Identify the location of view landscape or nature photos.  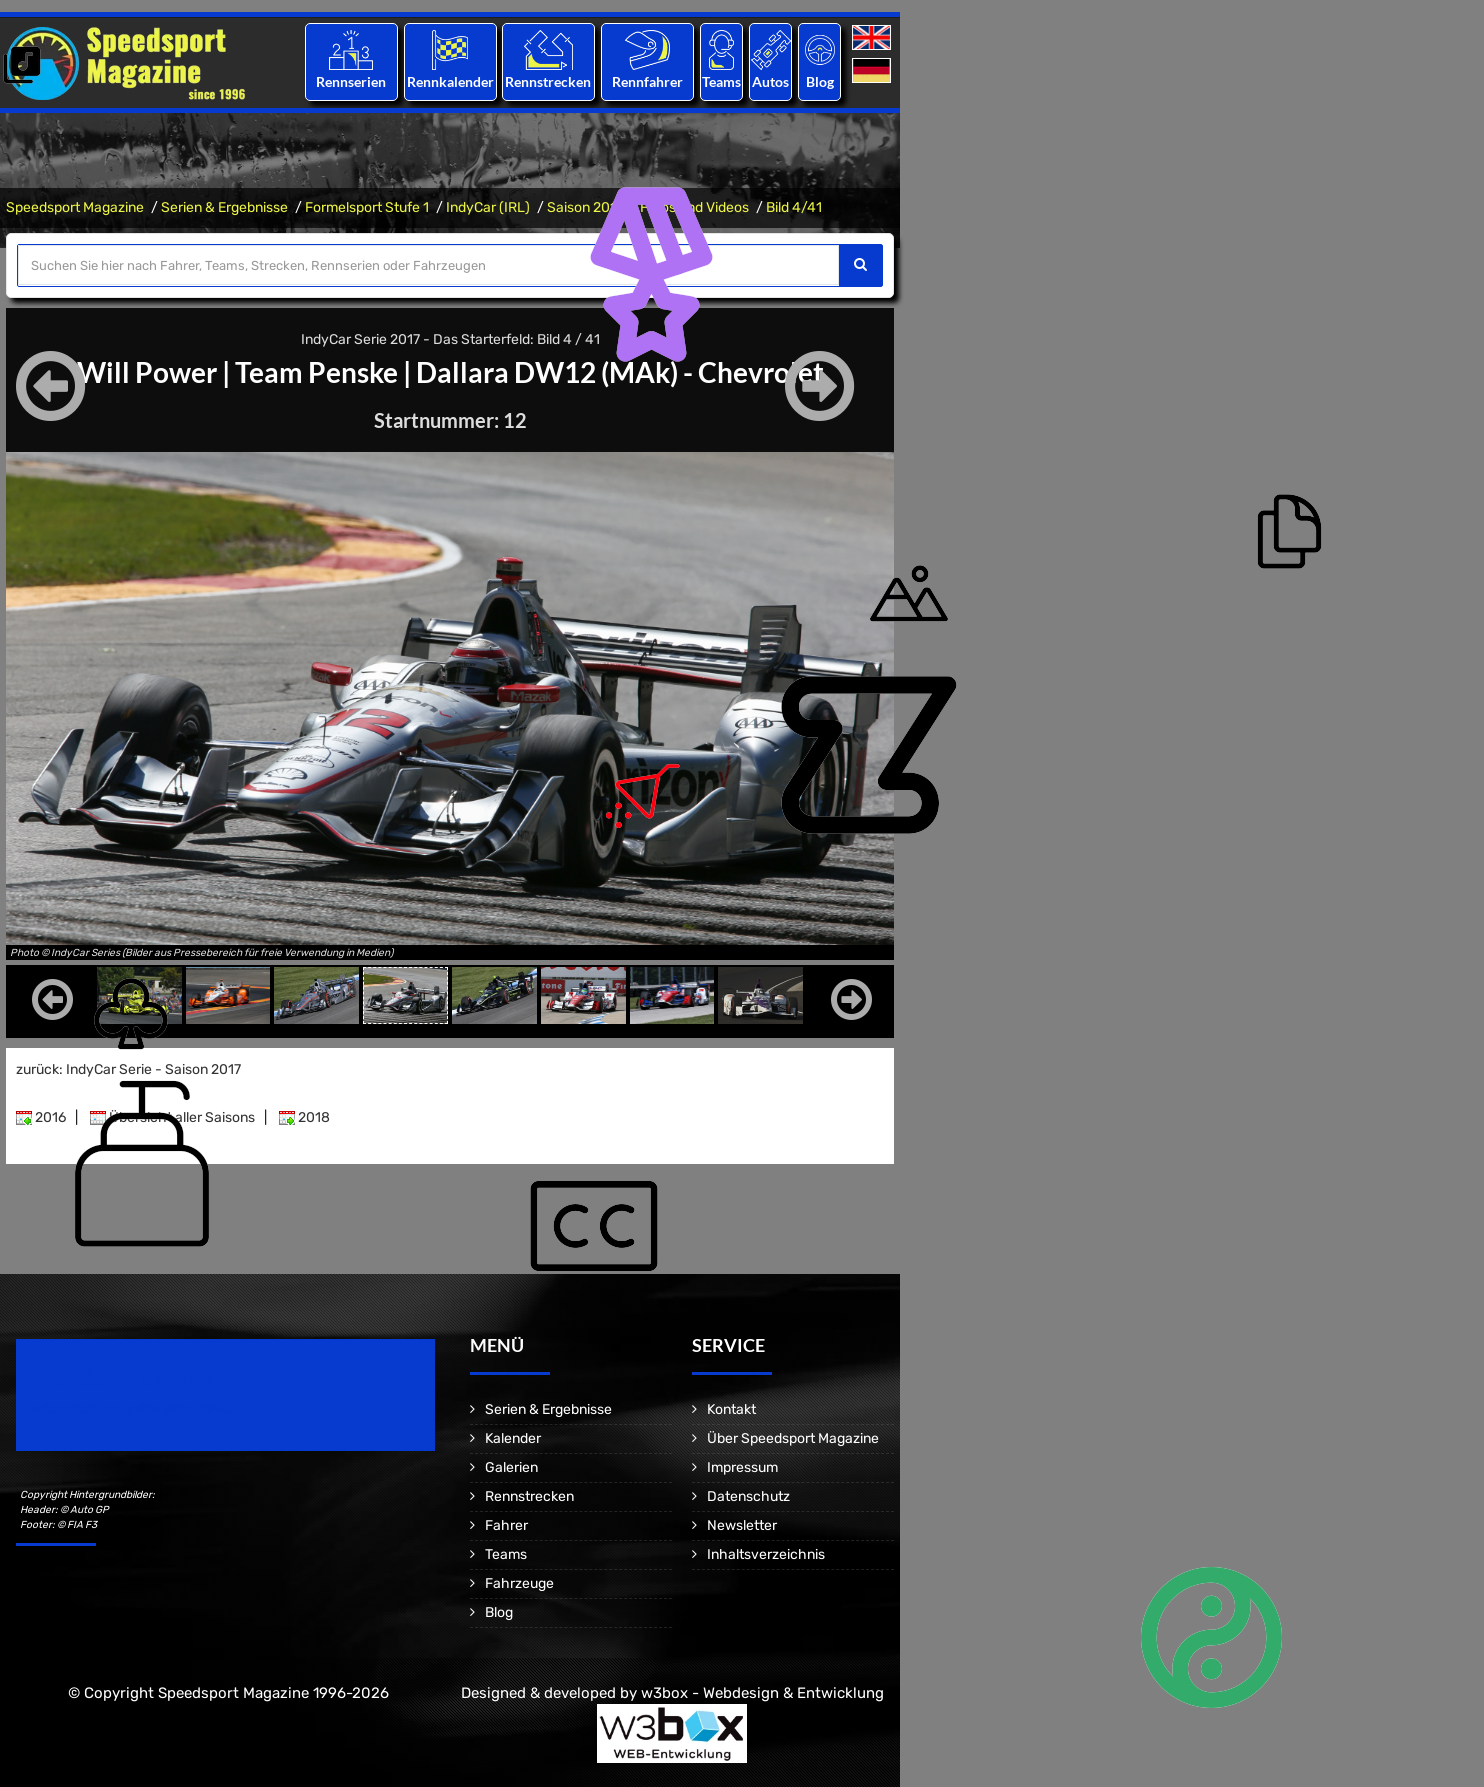
(909, 597).